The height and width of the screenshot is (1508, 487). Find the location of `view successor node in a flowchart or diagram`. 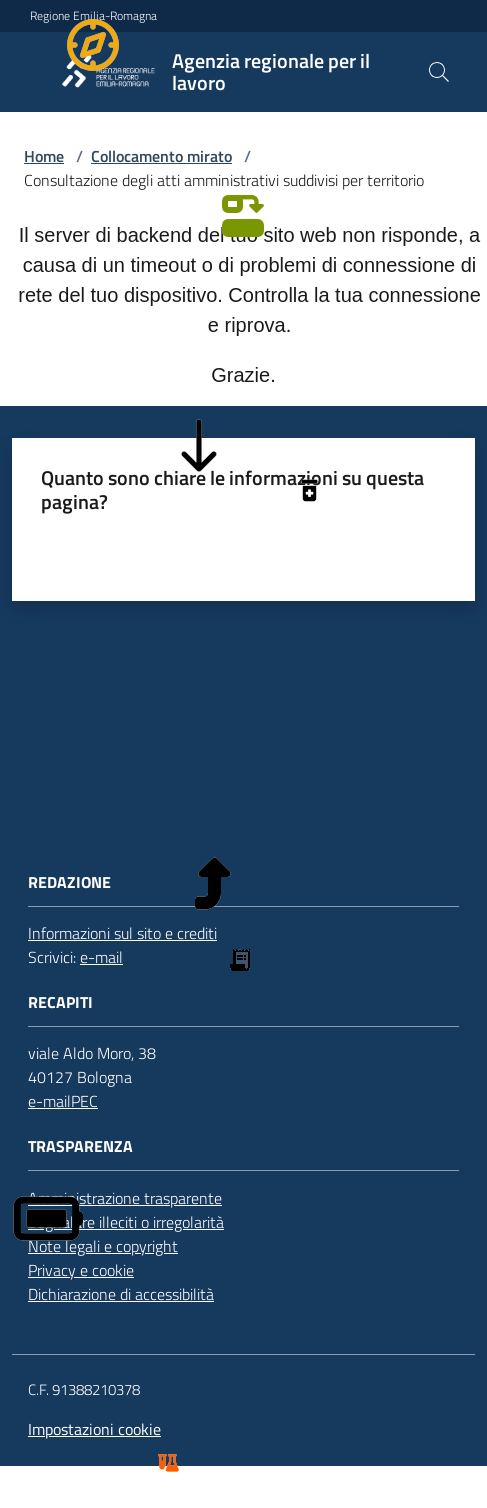

view successor node in a flowchart or diagram is located at coordinates (243, 216).